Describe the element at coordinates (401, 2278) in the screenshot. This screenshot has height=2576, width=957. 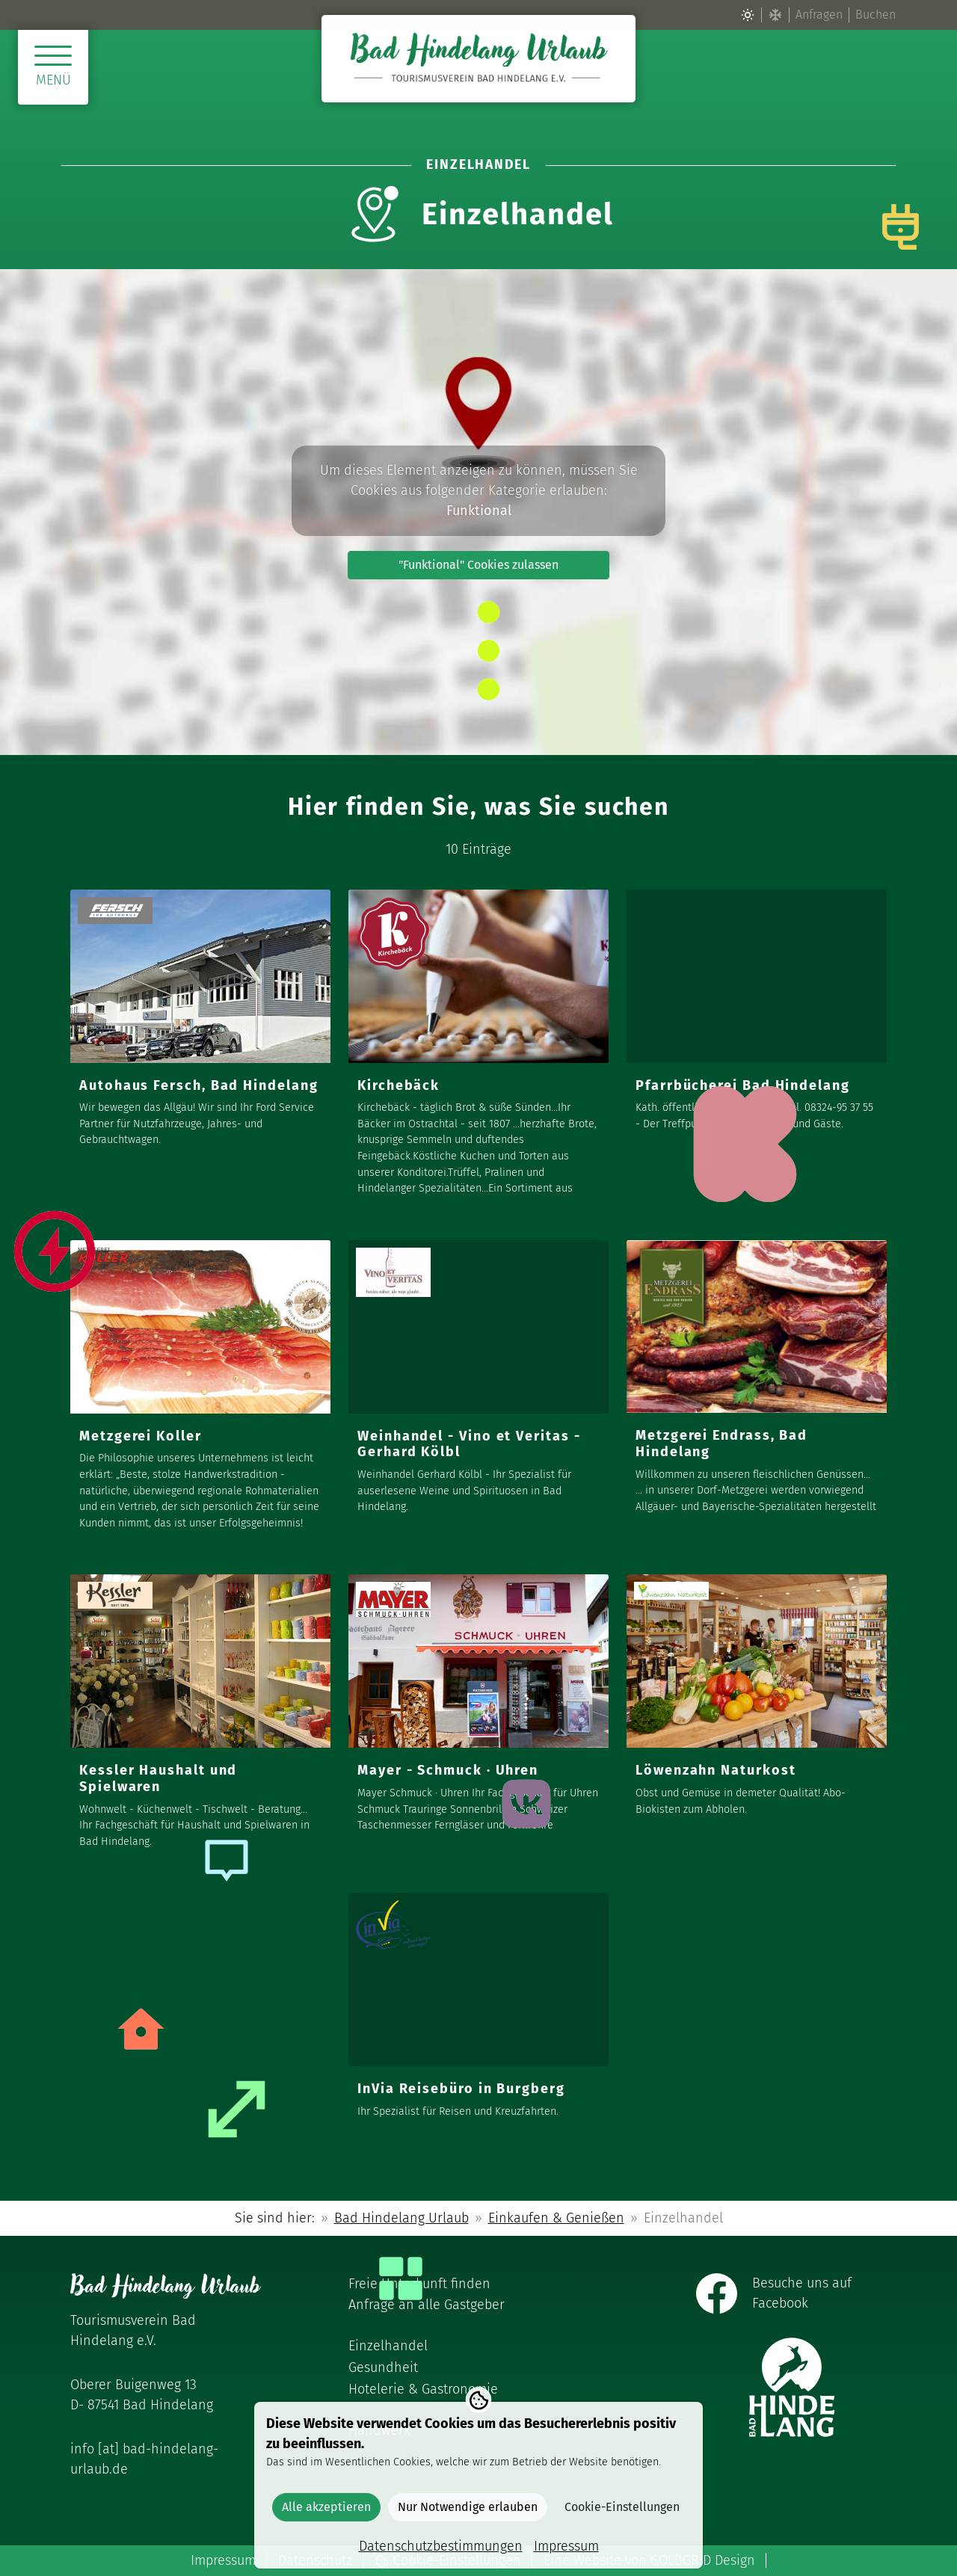
I see `access the dashboard or control panel` at that location.